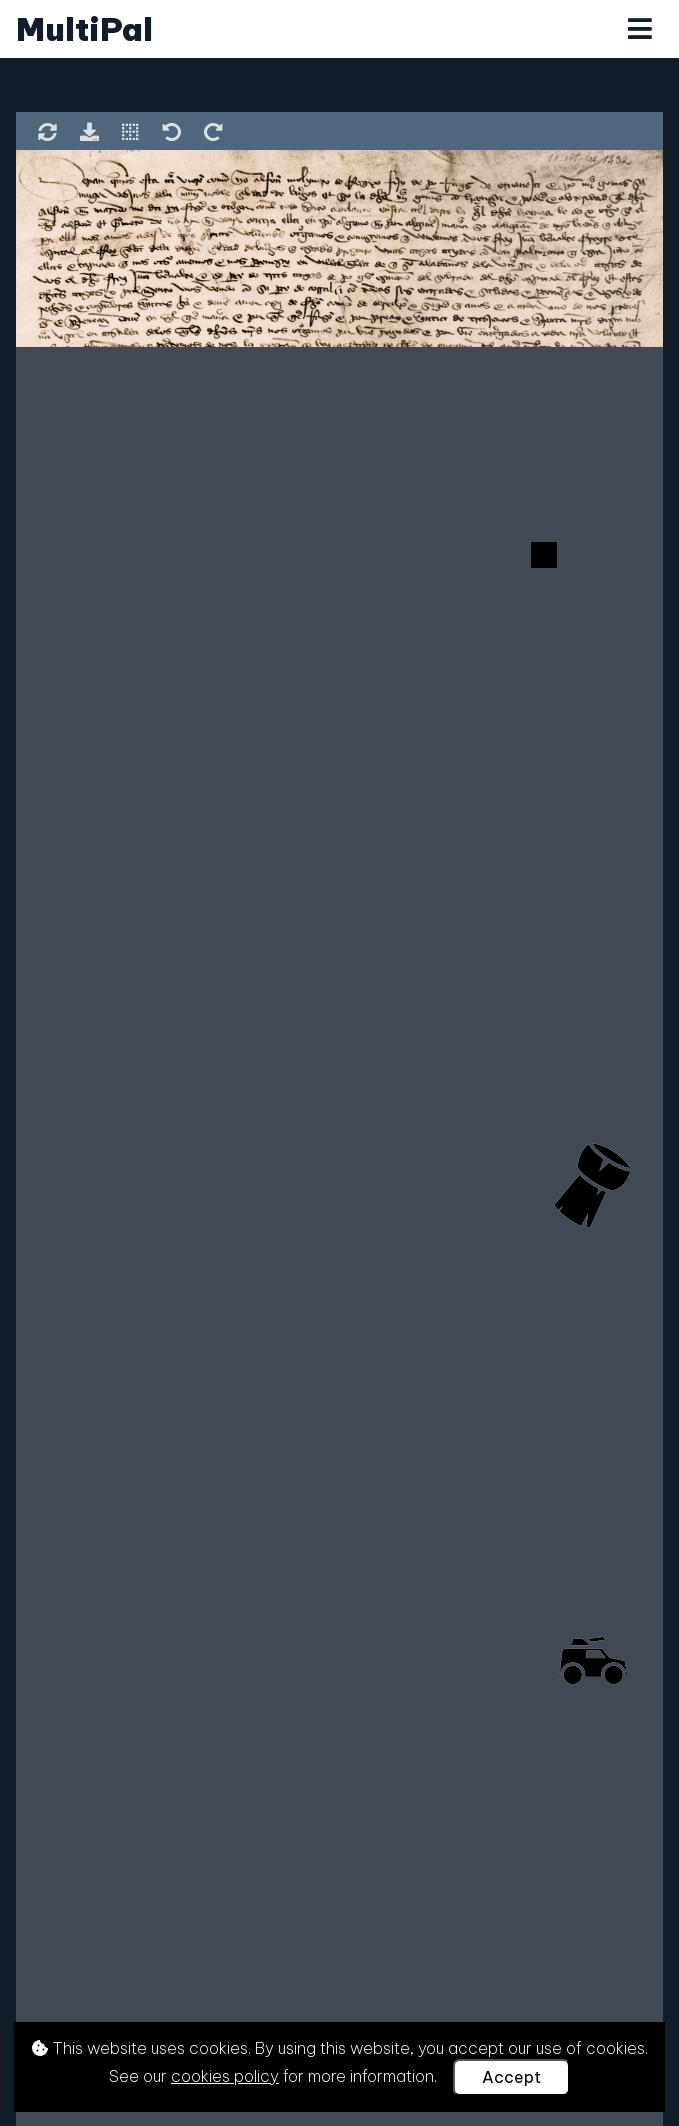 The width and height of the screenshot is (679, 2126). I want to click on celebrate an achievement or milestone, so click(592, 1185).